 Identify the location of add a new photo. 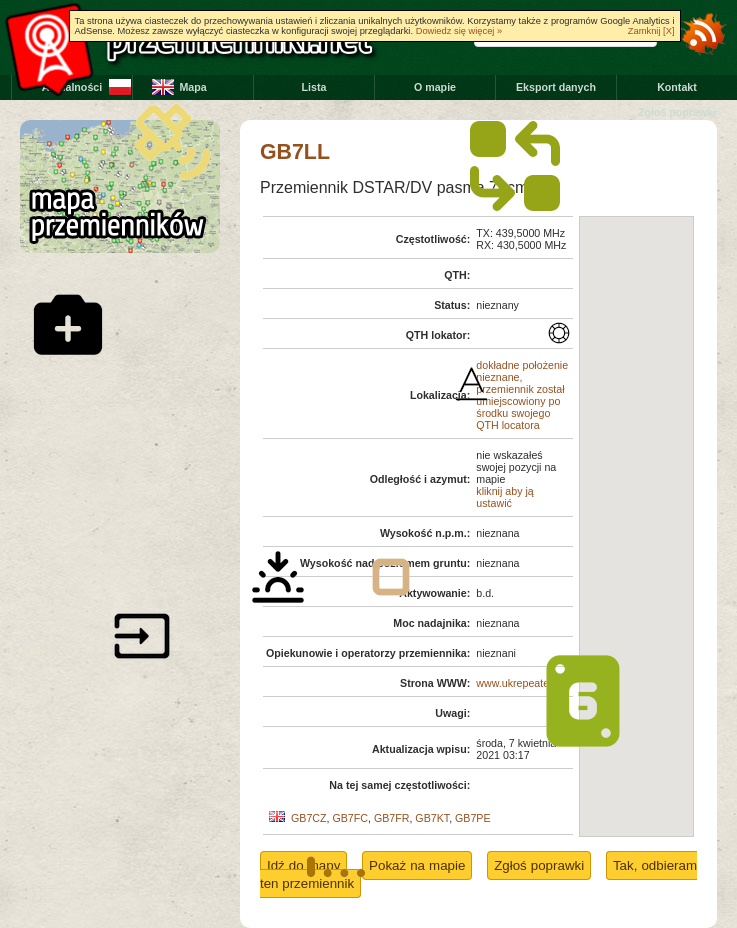
(68, 326).